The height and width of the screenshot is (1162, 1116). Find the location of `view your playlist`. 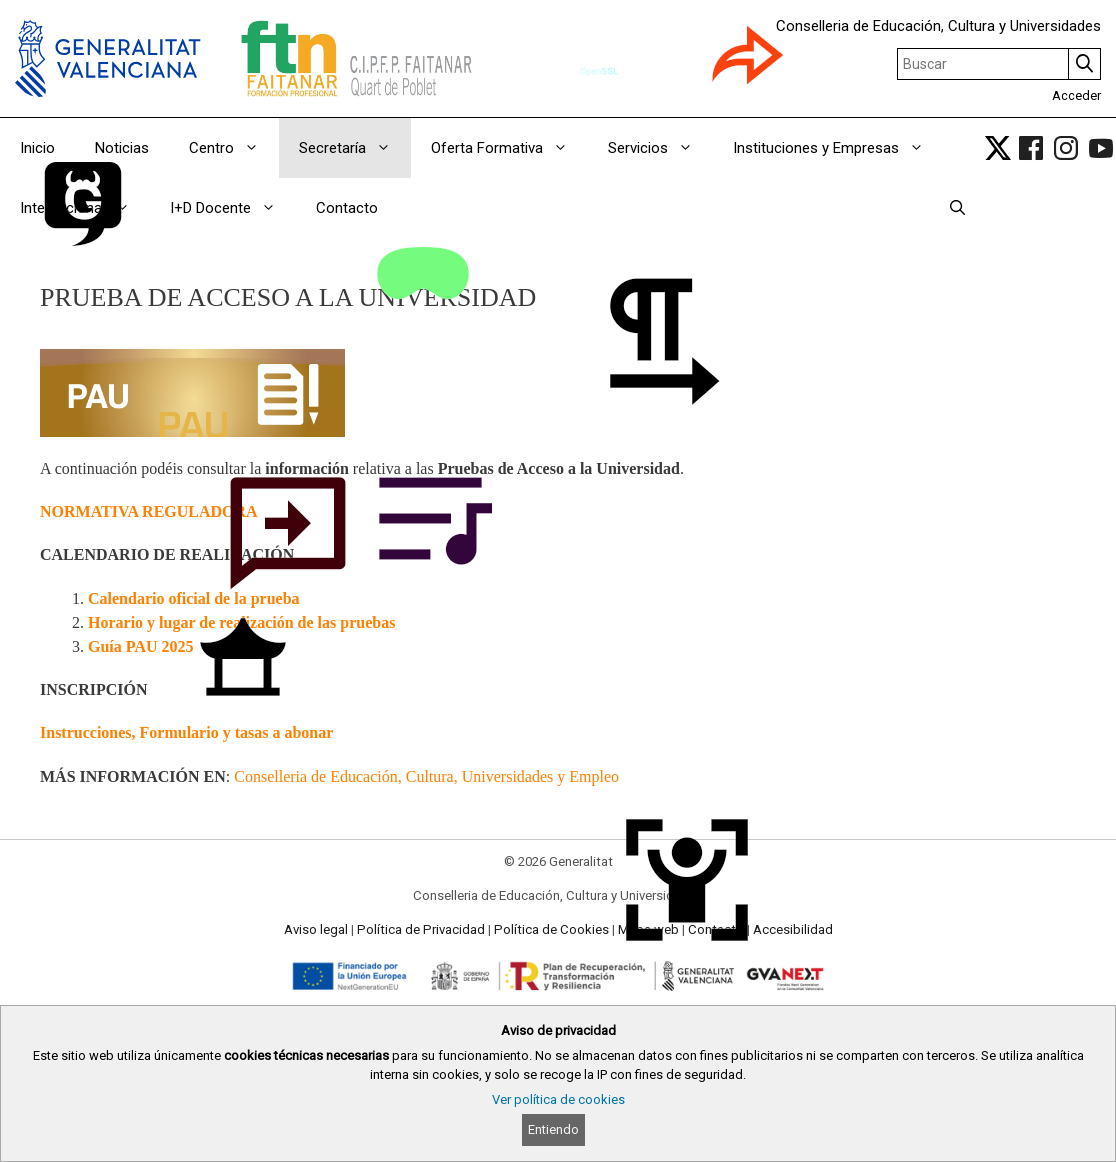

view your playlist is located at coordinates (430, 518).